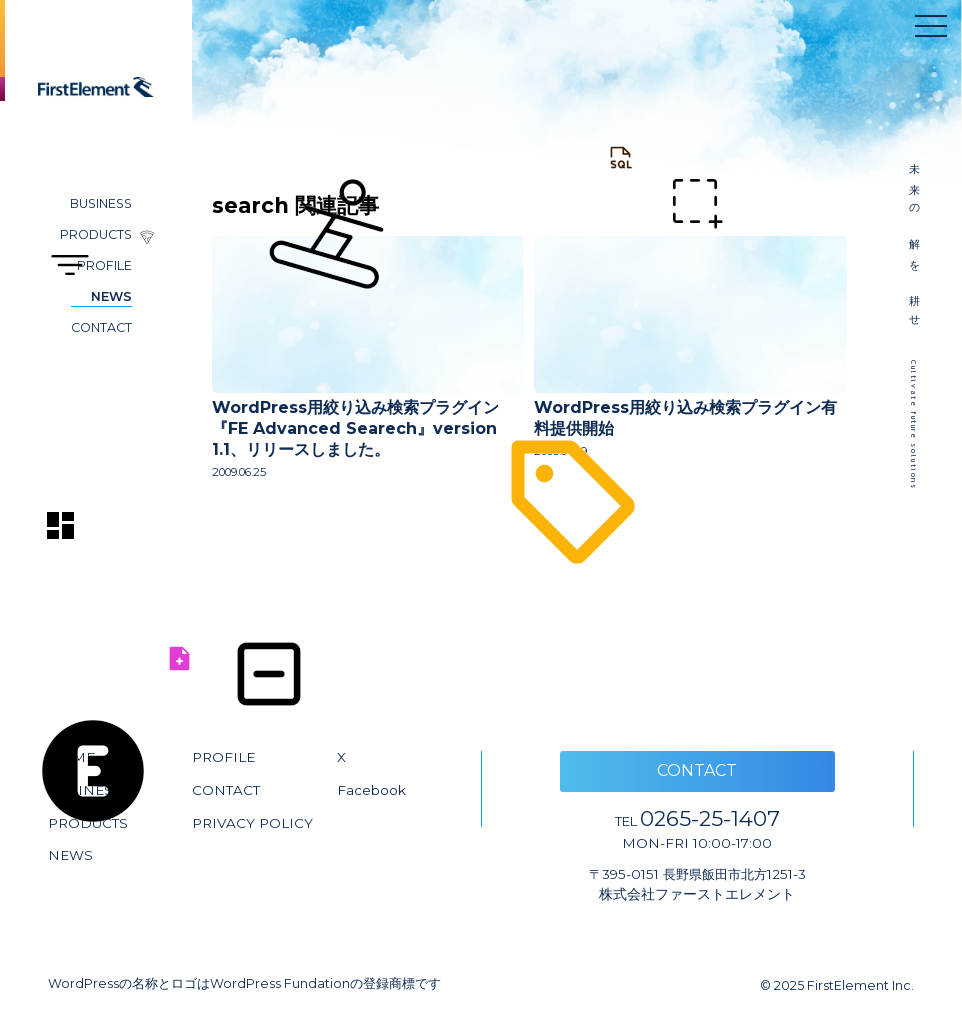 Image resolution: width=962 pixels, height=1035 pixels. I want to click on remove item from list or selection, so click(269, 674).